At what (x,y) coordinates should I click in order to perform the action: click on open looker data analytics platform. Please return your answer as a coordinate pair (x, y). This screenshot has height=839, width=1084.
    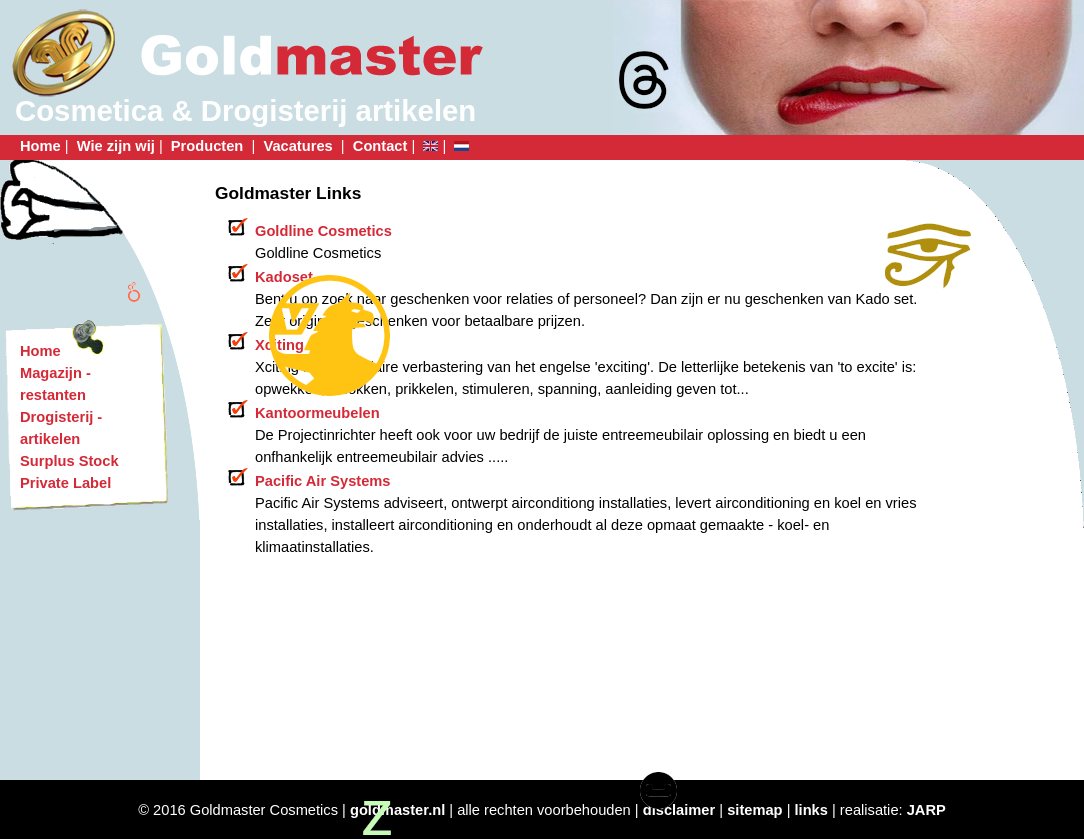
    Looking at the image, I should click on (134, 292).